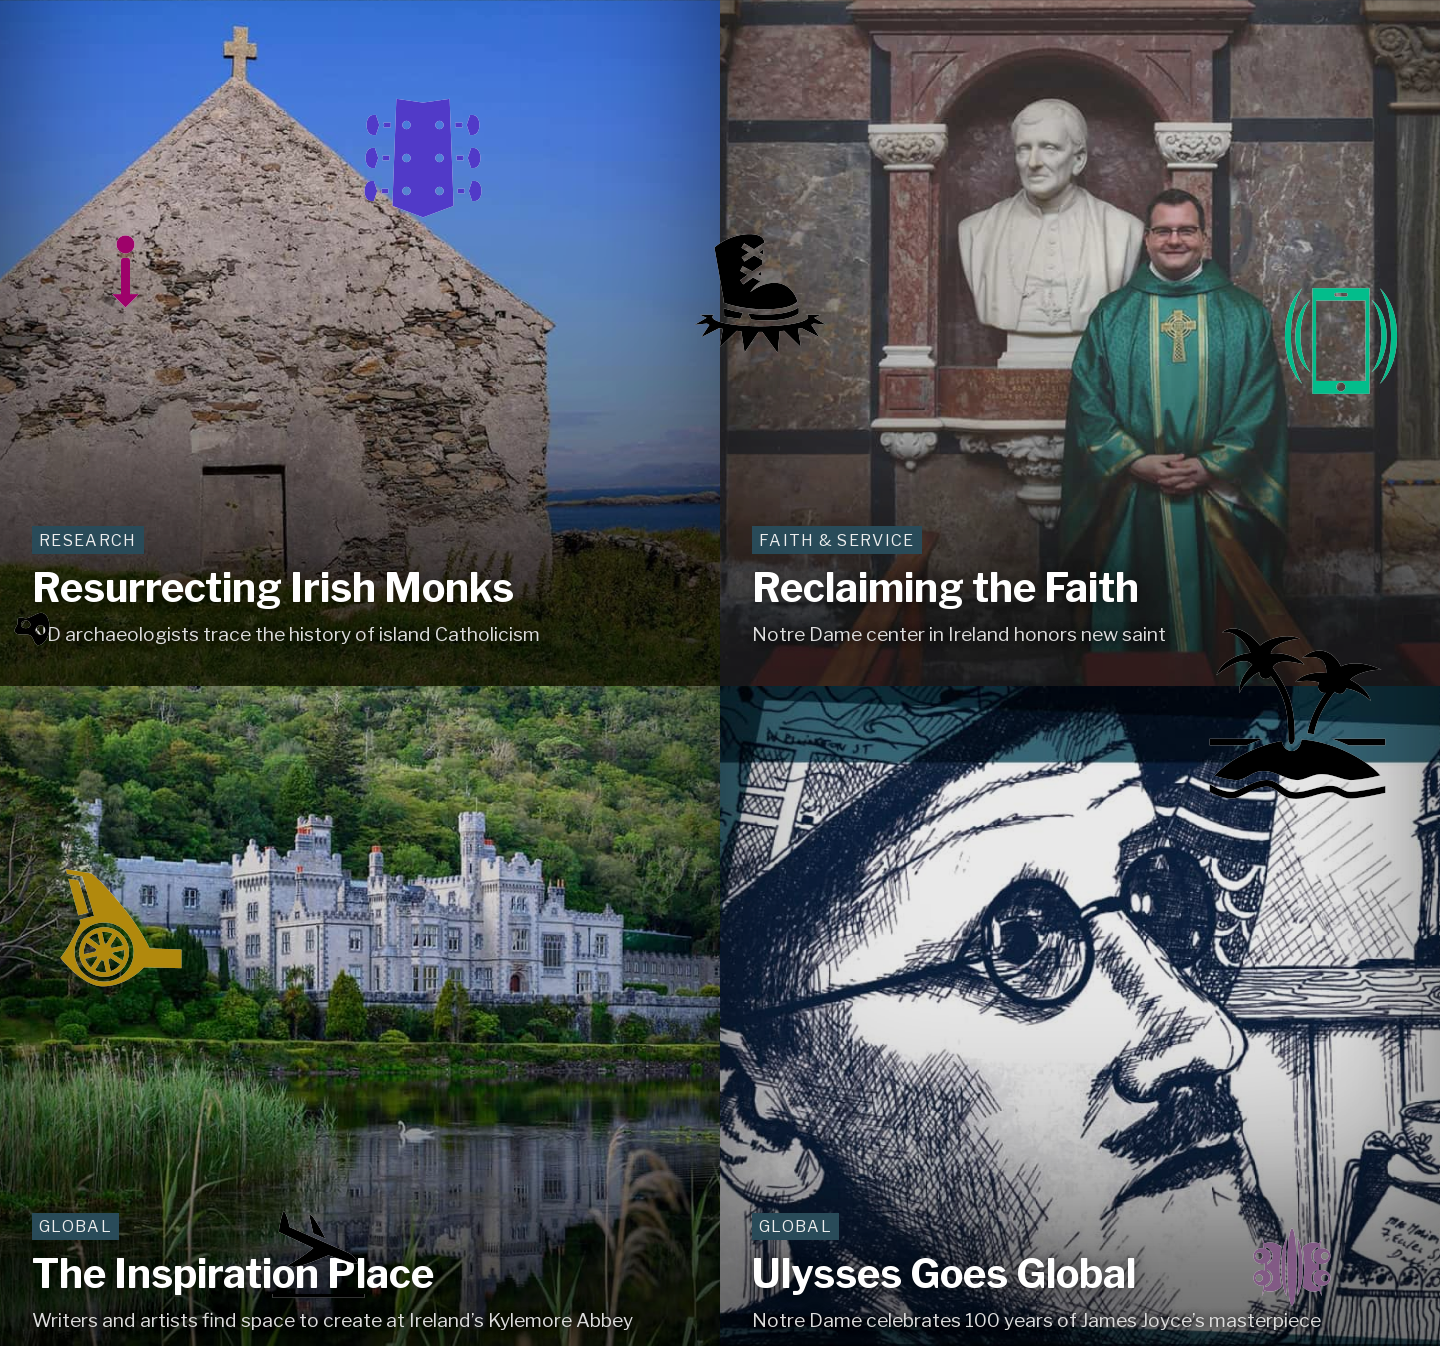 Image resolution: width=1440 pixels, height=1346 pixels. I want to click on incoming call or notification alert, so click(1341, 341).